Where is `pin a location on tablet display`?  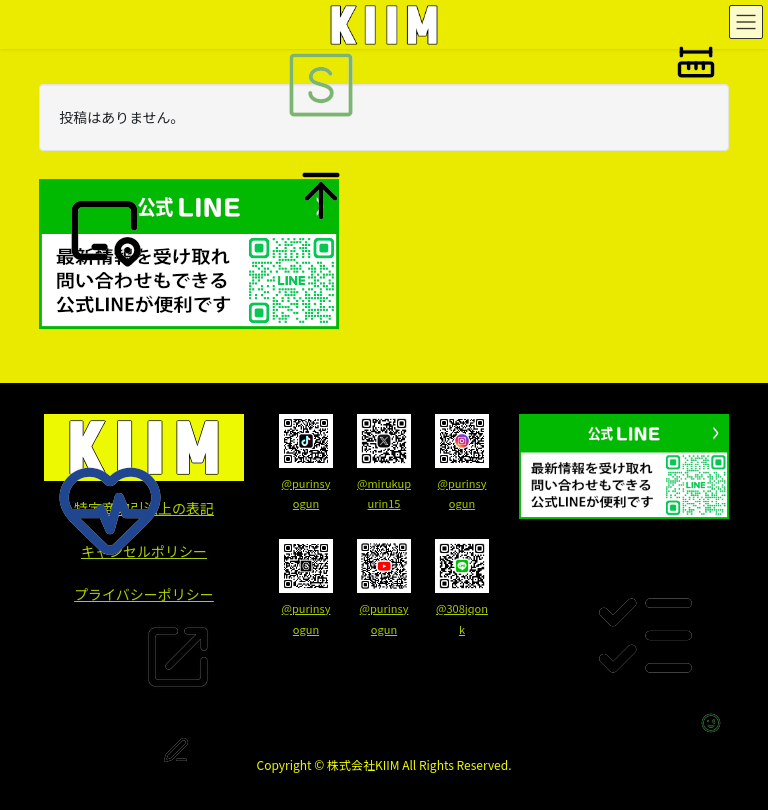
pin a location on tablet display is located at coordinates (104, 230).